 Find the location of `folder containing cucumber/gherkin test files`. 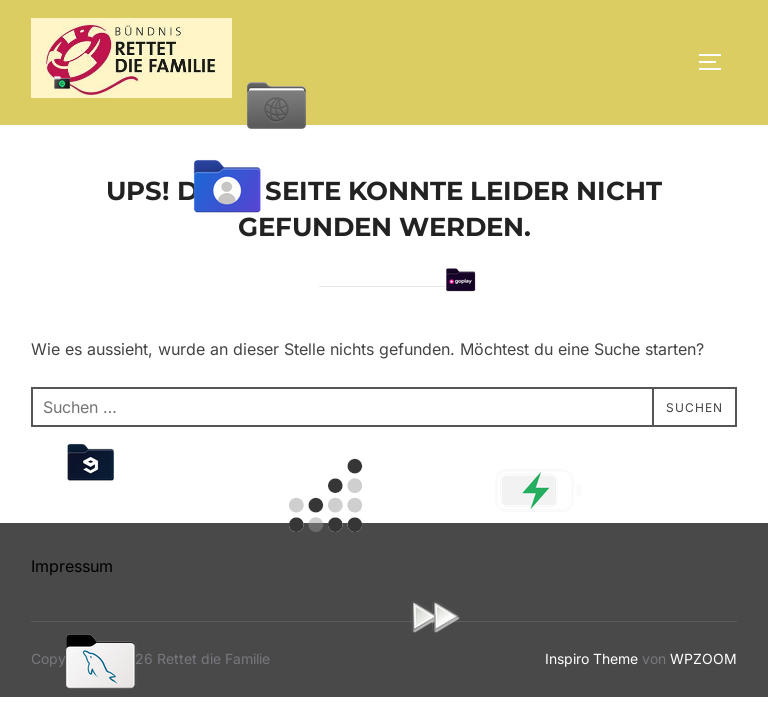

folder containing cucumber/gherkin test files is located at coordinates (62, 83).